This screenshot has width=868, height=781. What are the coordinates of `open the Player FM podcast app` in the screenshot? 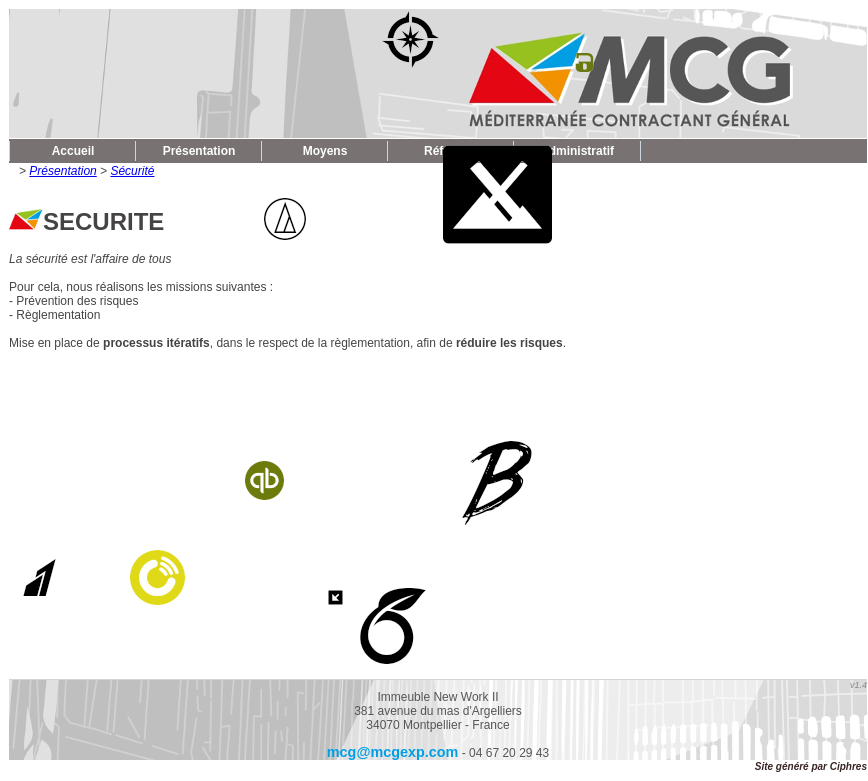 It's located at (157, 577).